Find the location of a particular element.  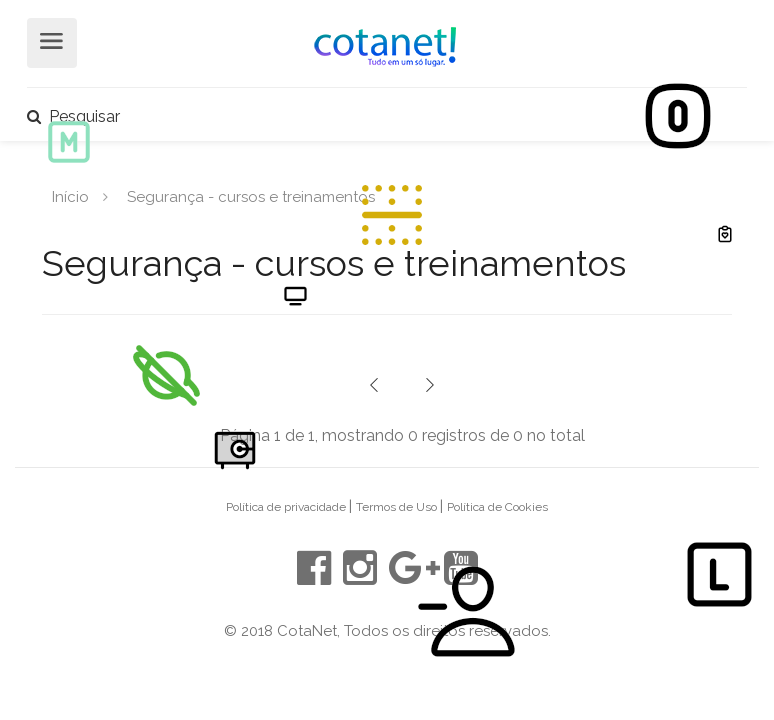

represents the letter "o" in a menu or keyboard interface is located at coordinates (678, 116).